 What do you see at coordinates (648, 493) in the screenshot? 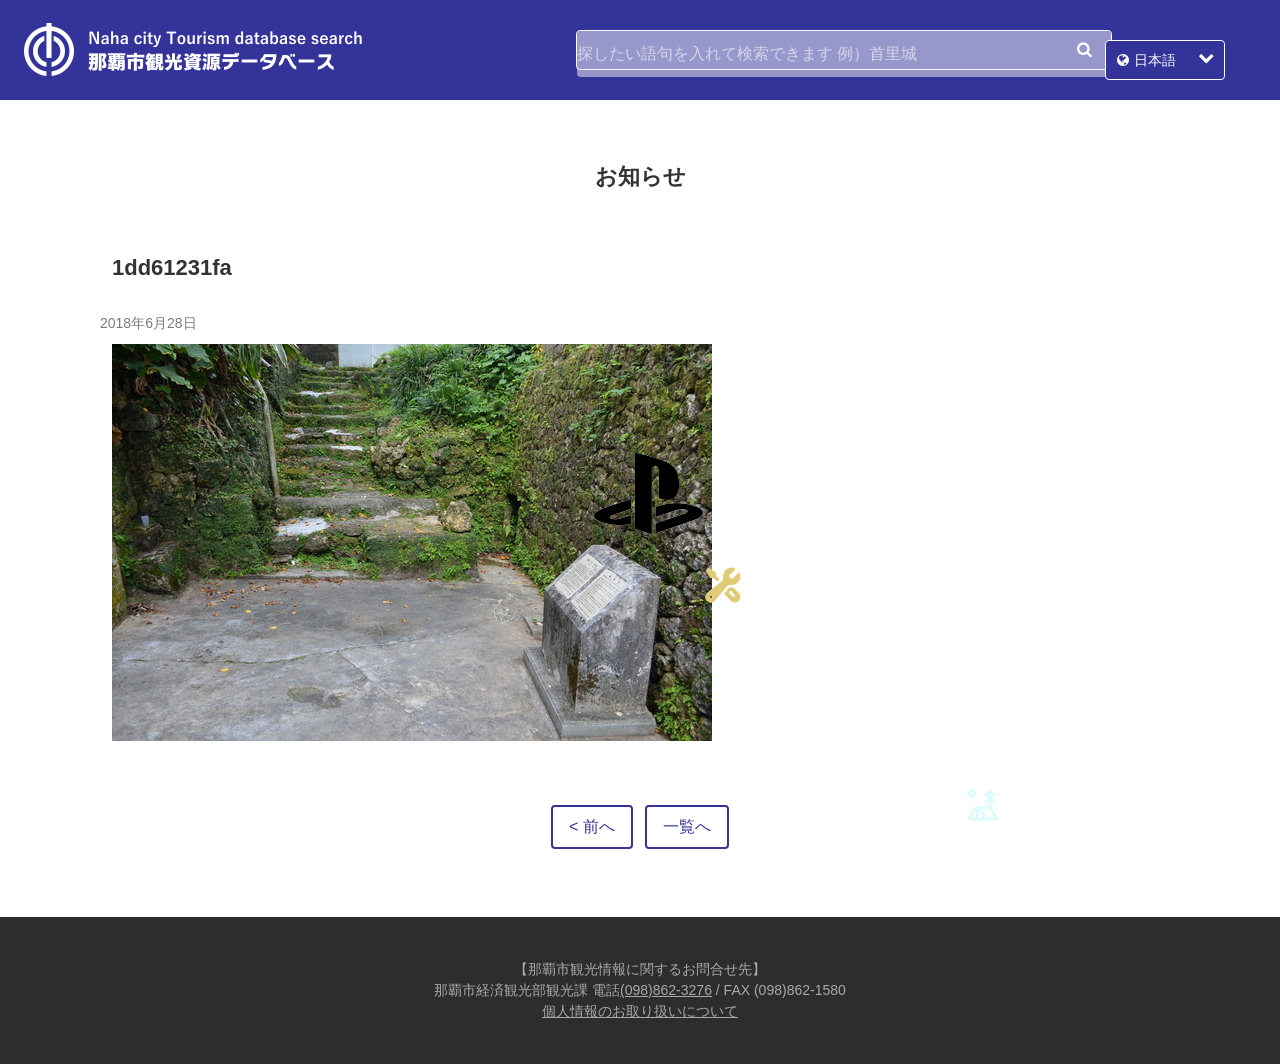
I see `playstation app or service` at bounding box center [648, 493].